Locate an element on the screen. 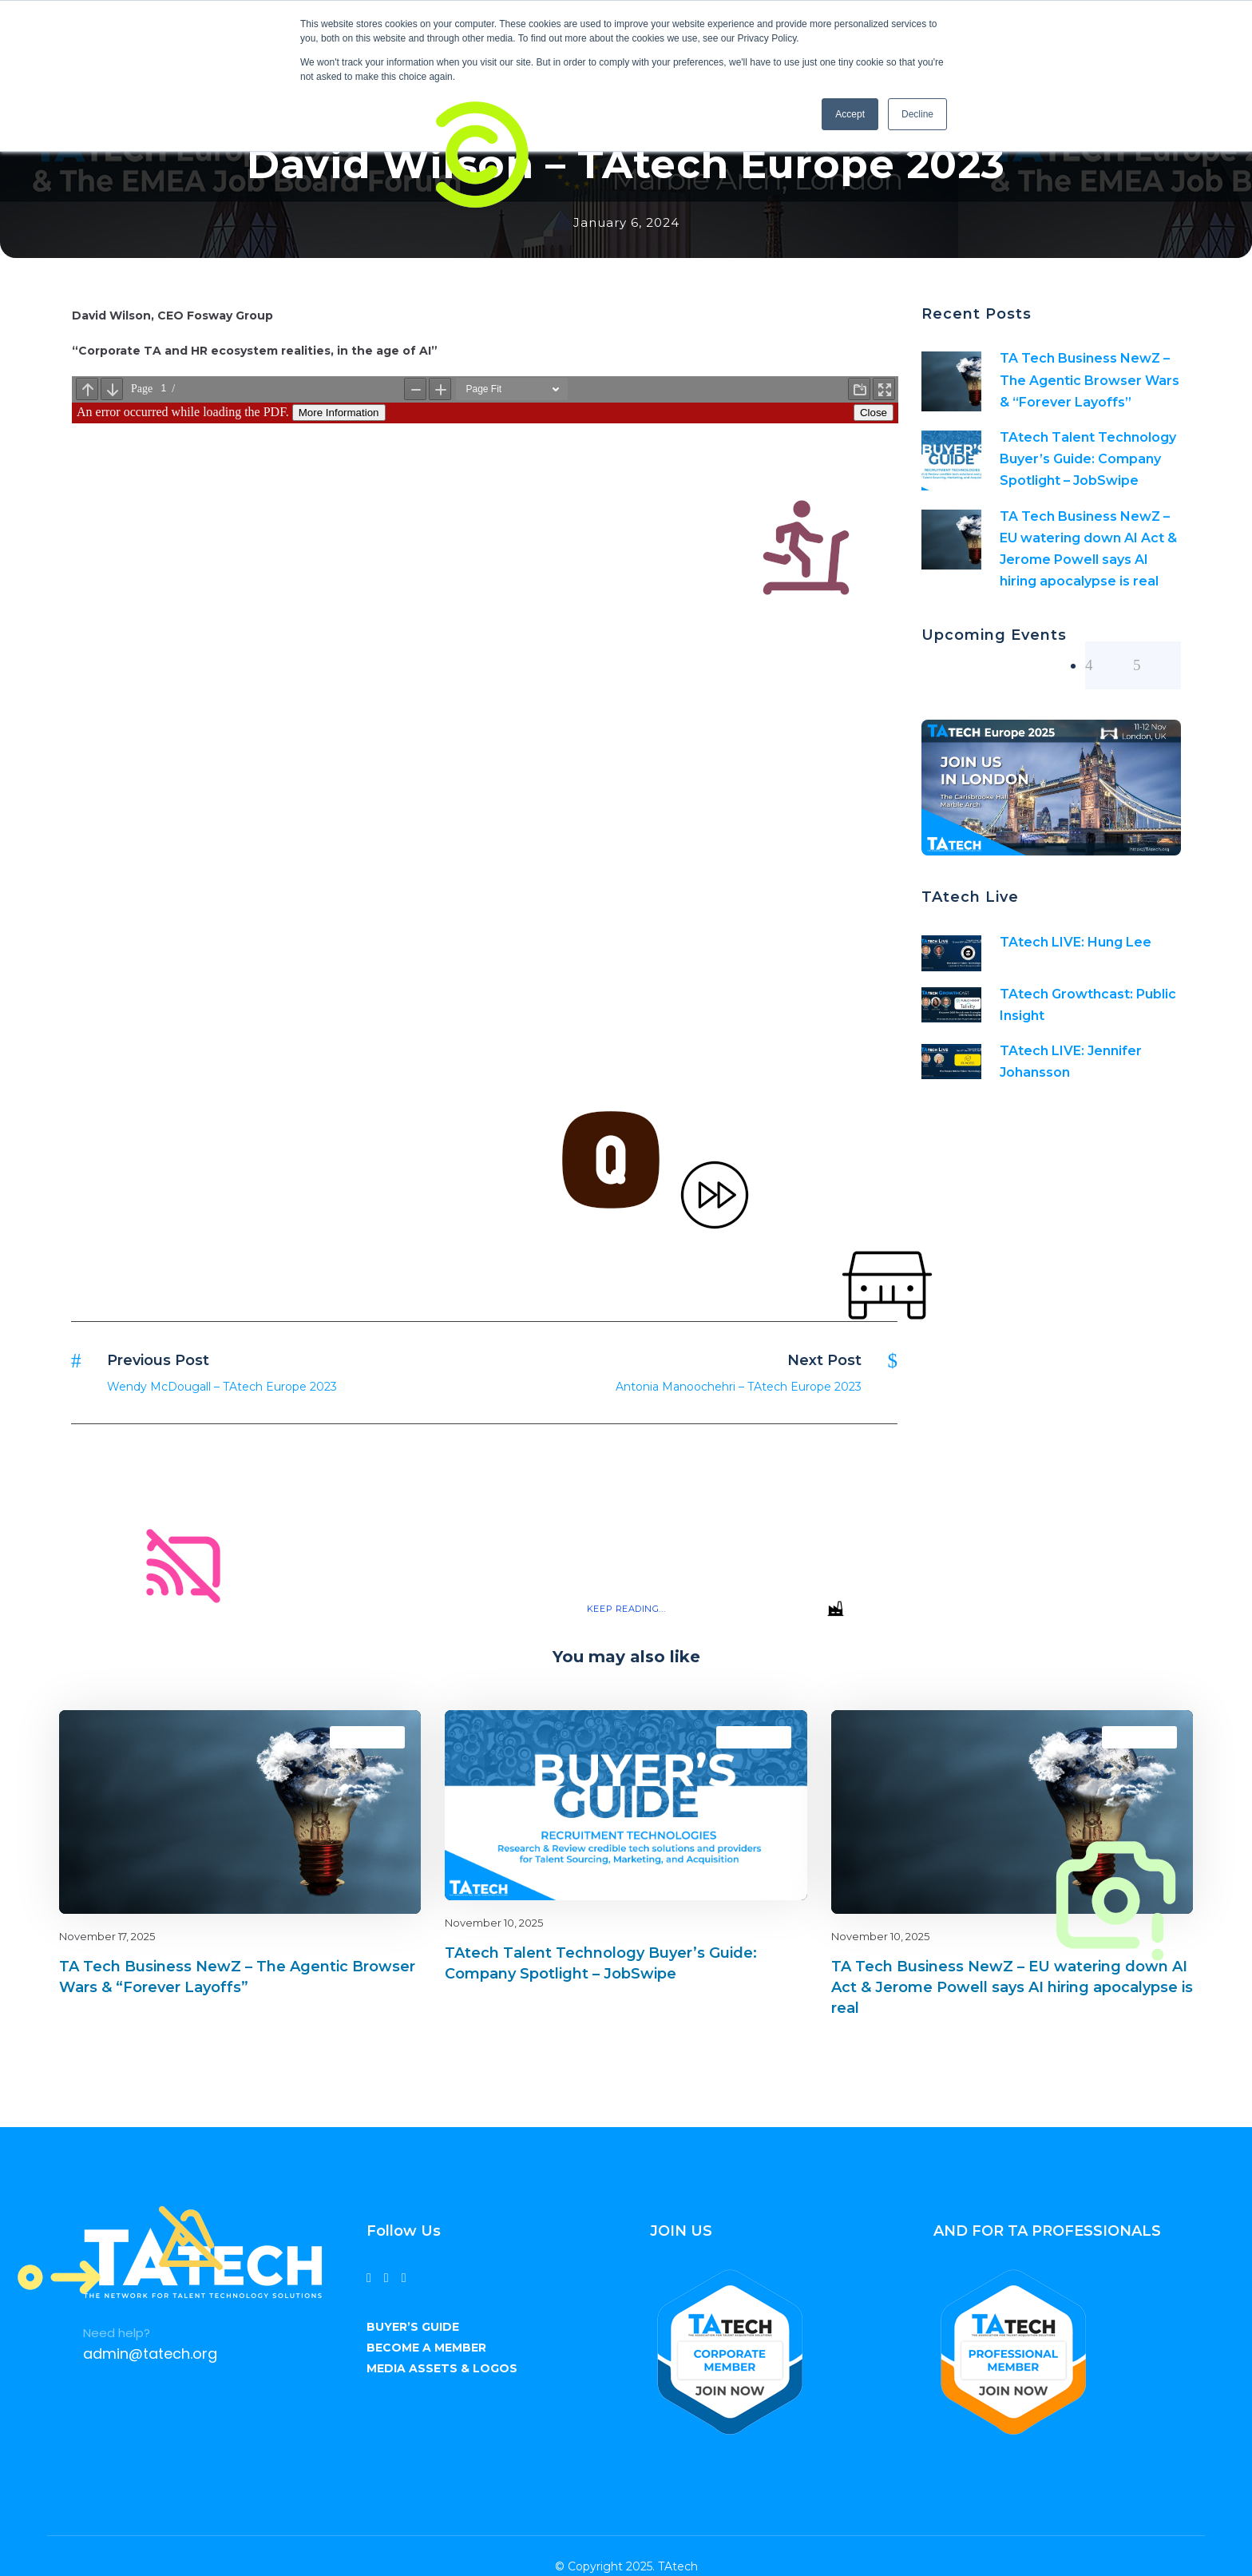  comedy central brand logo is located at coordinates (481, 154).